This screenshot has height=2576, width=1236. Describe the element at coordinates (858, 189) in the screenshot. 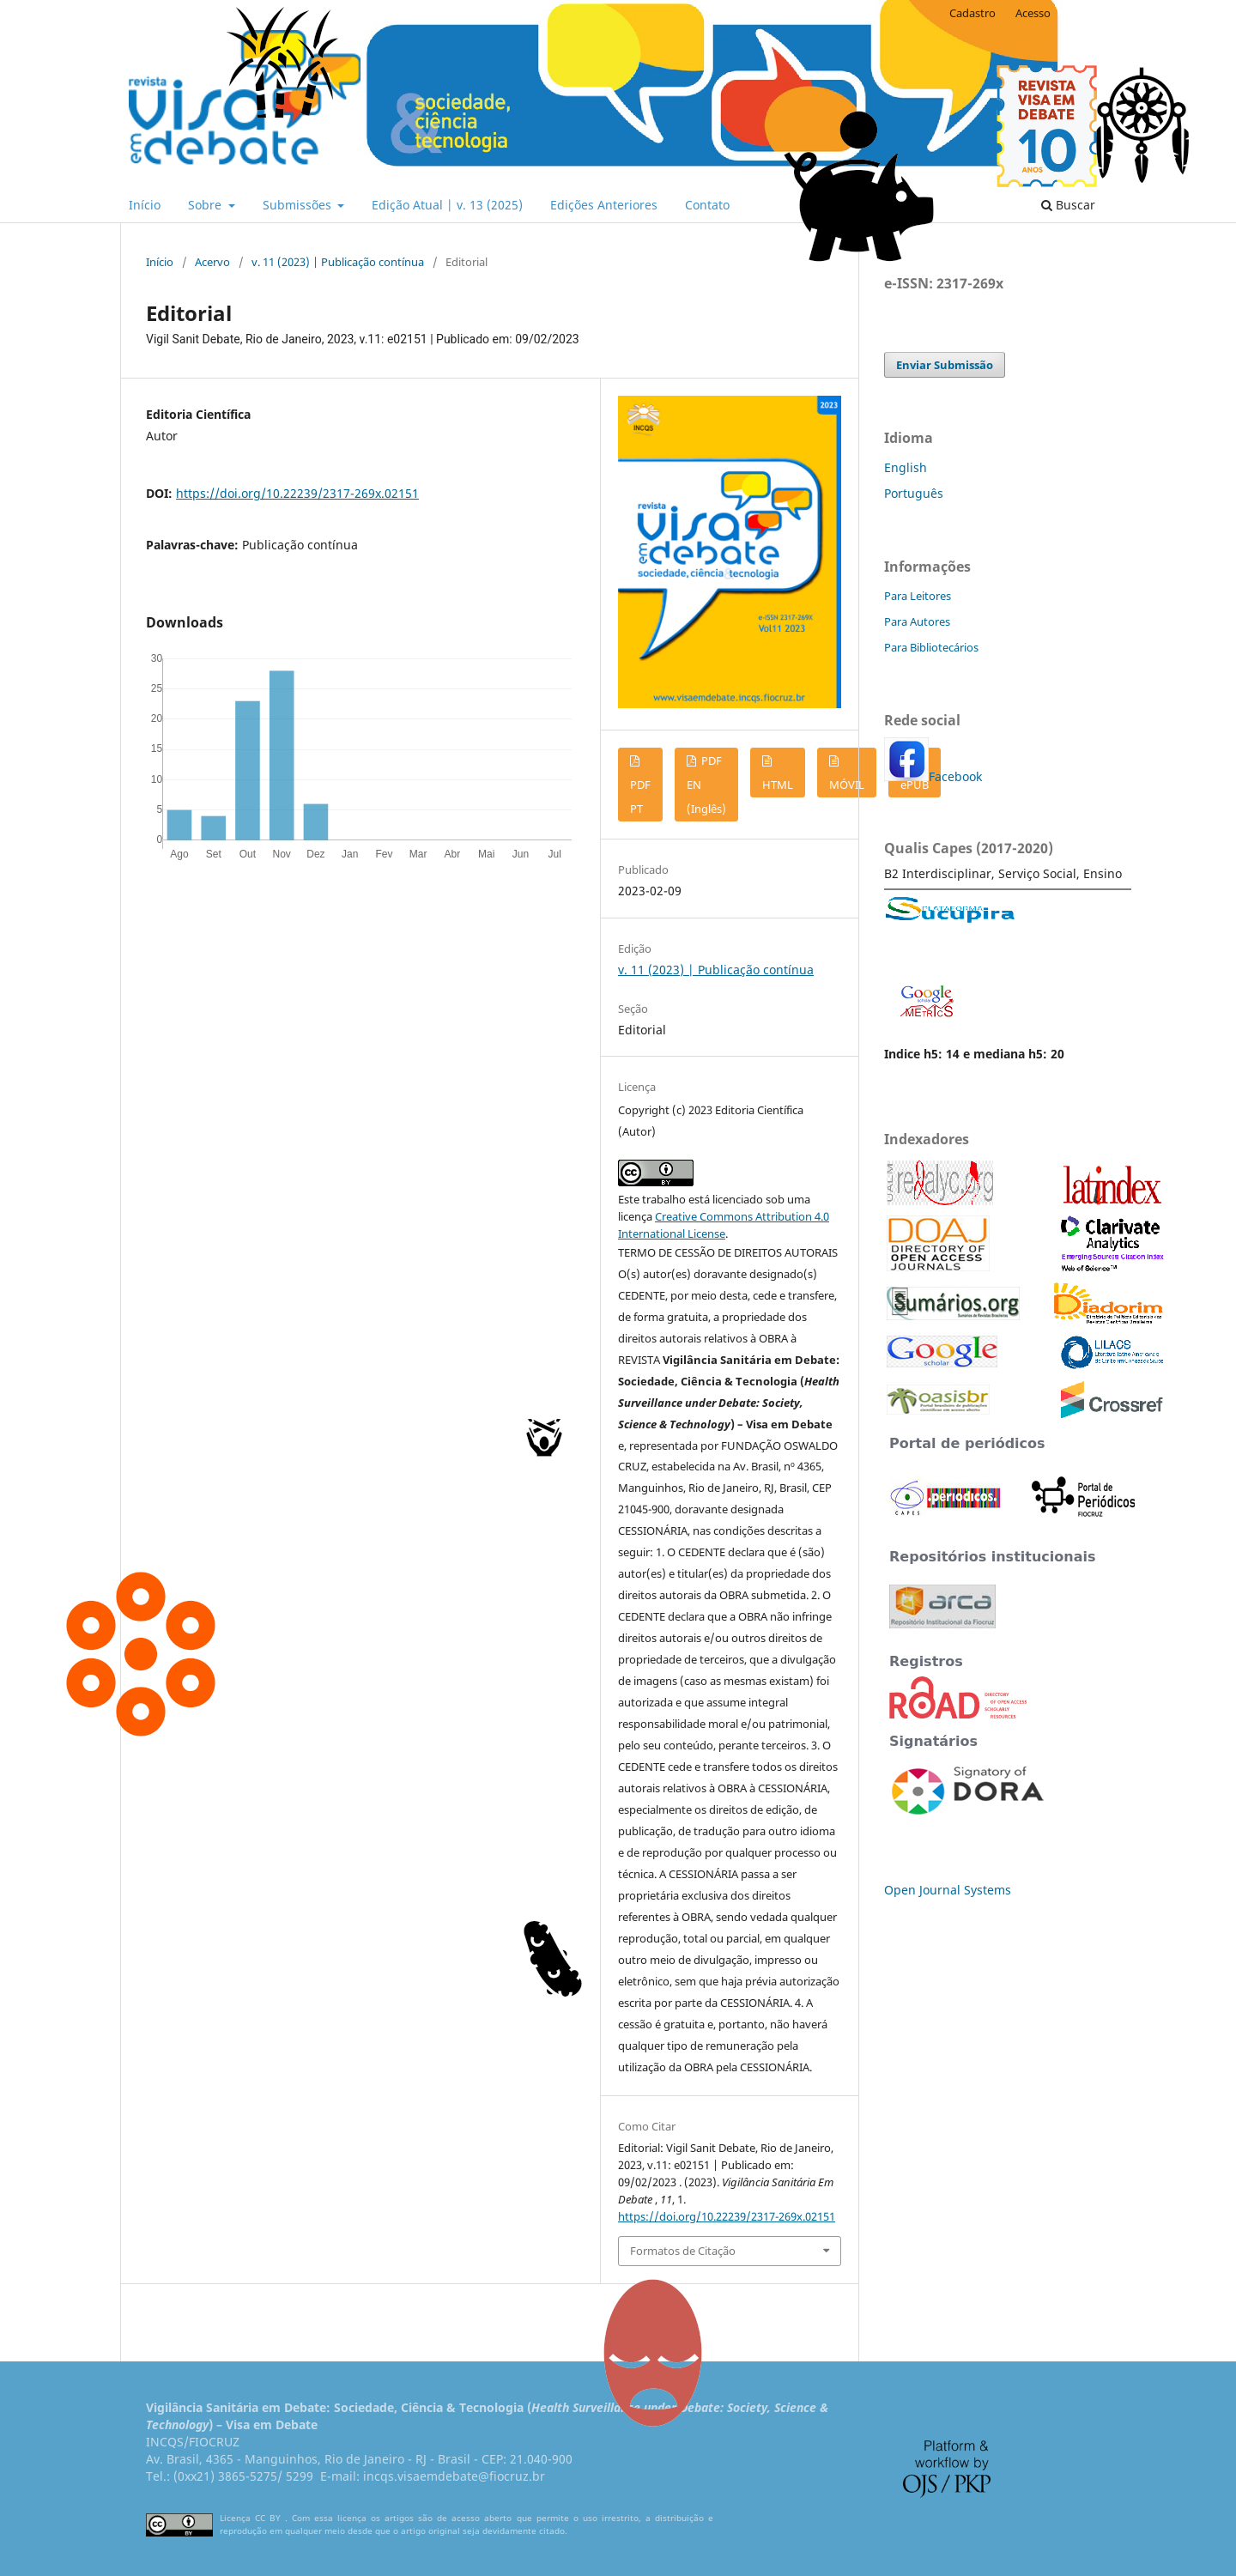

I see `access savings or budget features` at that location.